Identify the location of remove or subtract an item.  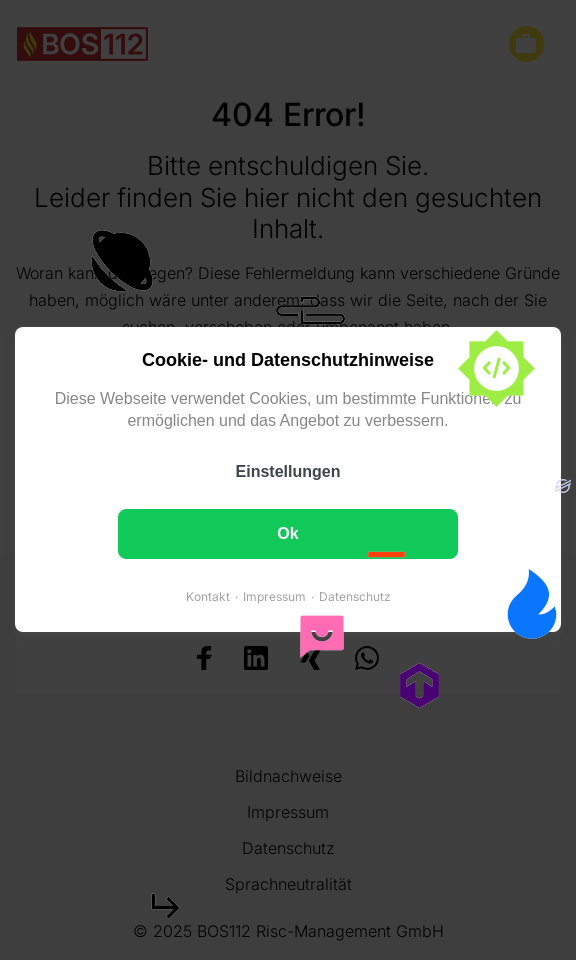
(386, 554).